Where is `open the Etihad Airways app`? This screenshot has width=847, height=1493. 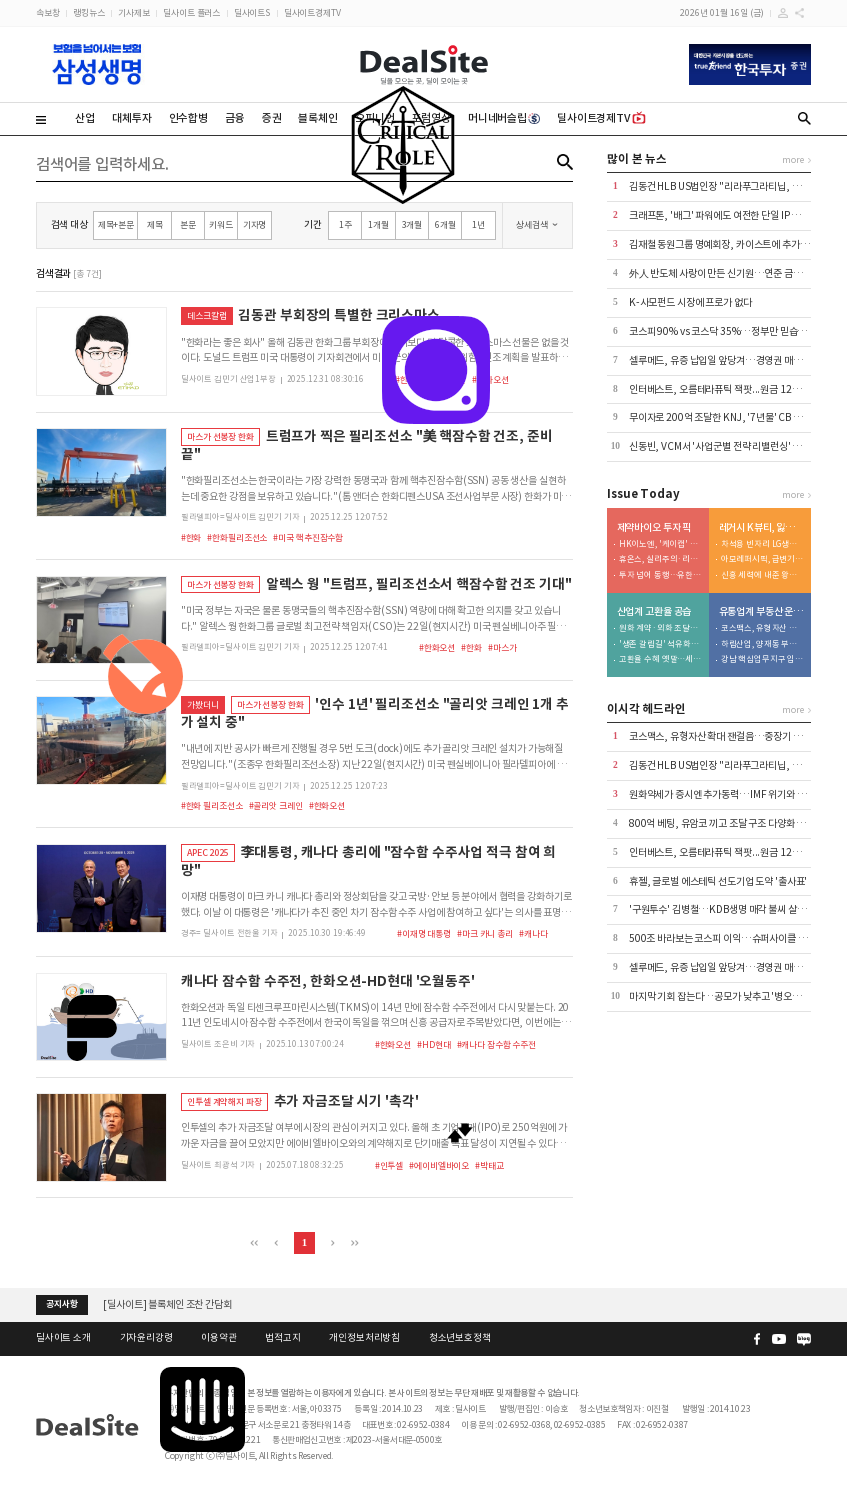 open the Etihad Airways app is located at coordinates (128, 385).